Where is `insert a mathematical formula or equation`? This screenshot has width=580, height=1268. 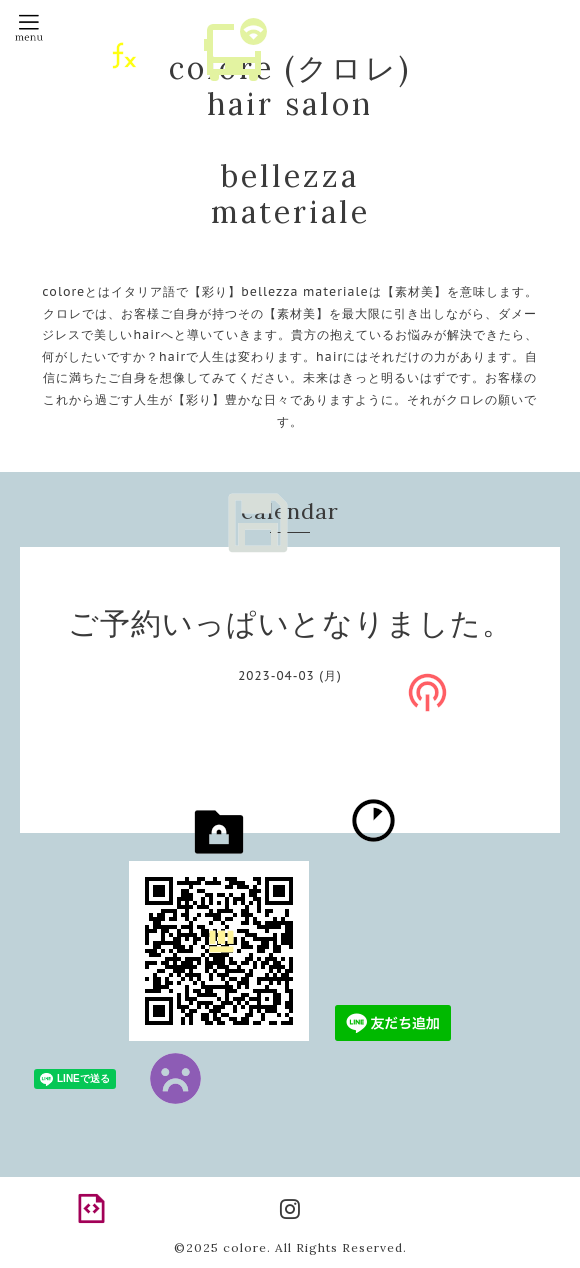 insert a mathematical formula or equation is located at coordinates (124, 55).